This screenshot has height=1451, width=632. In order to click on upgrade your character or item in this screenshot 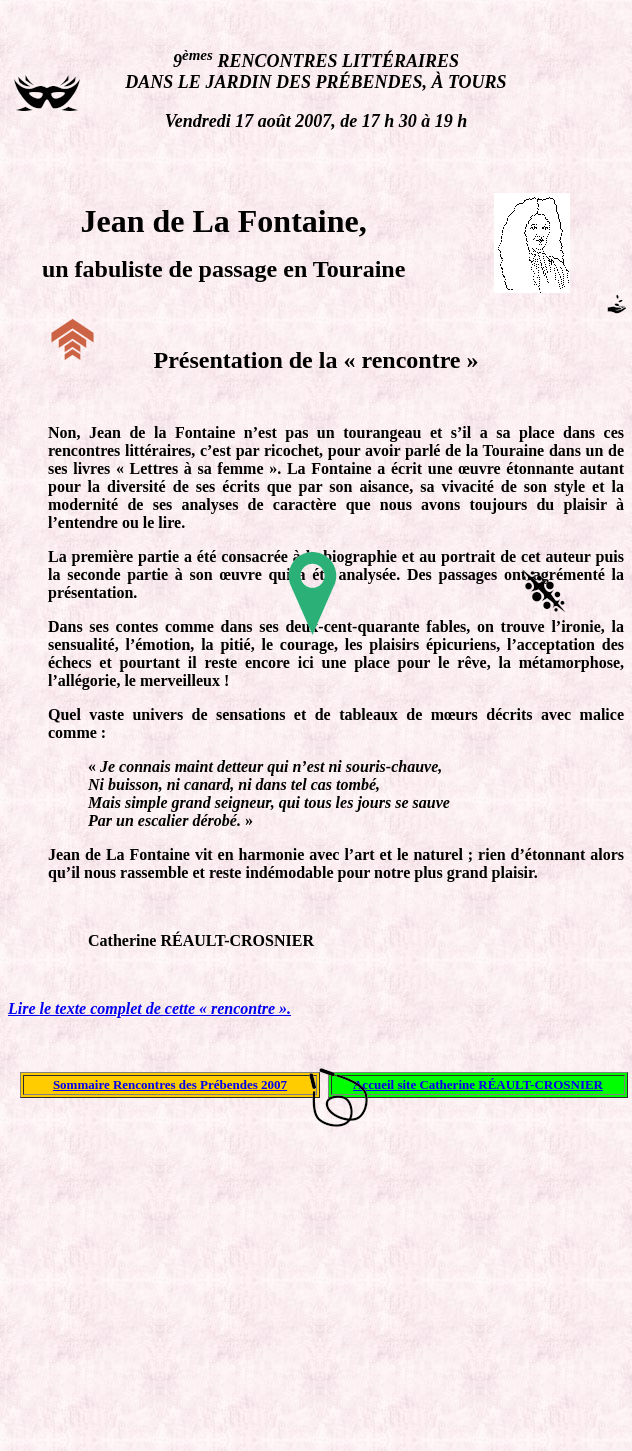, I will do `click(72, 339)`.